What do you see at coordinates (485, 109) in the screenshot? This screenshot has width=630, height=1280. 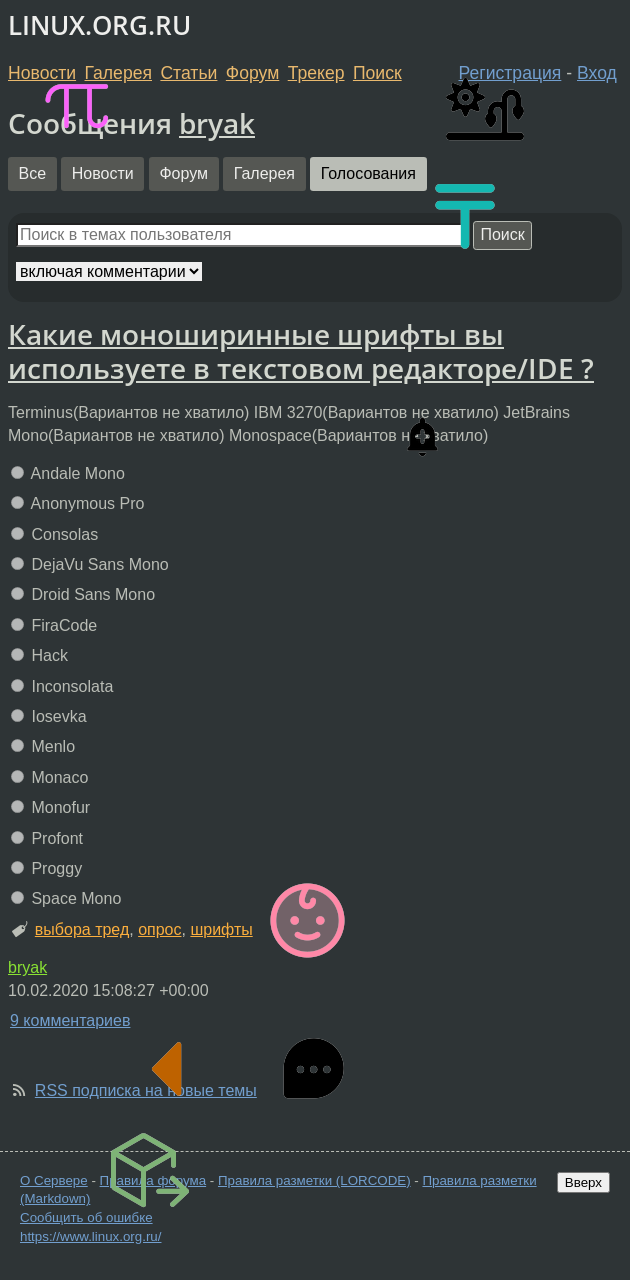 I see `indicates drought or dry weather conditions` at bounding box center [485, 109].